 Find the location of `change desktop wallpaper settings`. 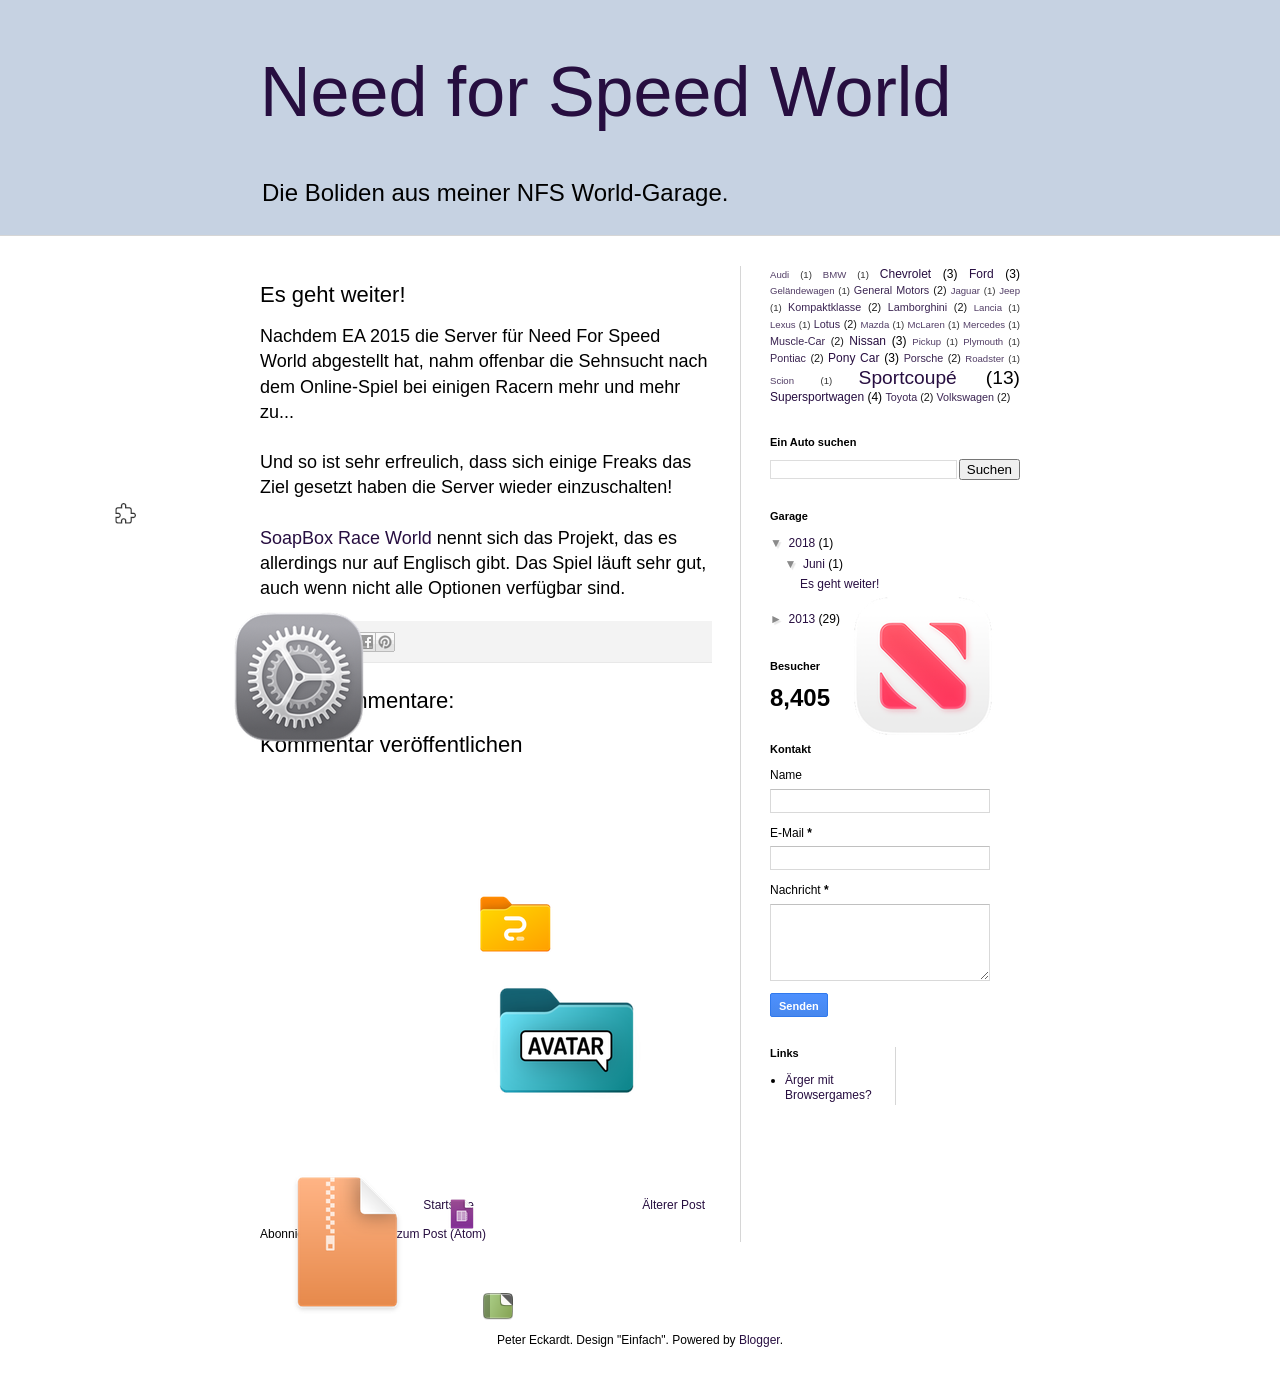

change desktop wallpaper settings is located at coordinates (498, 1306).